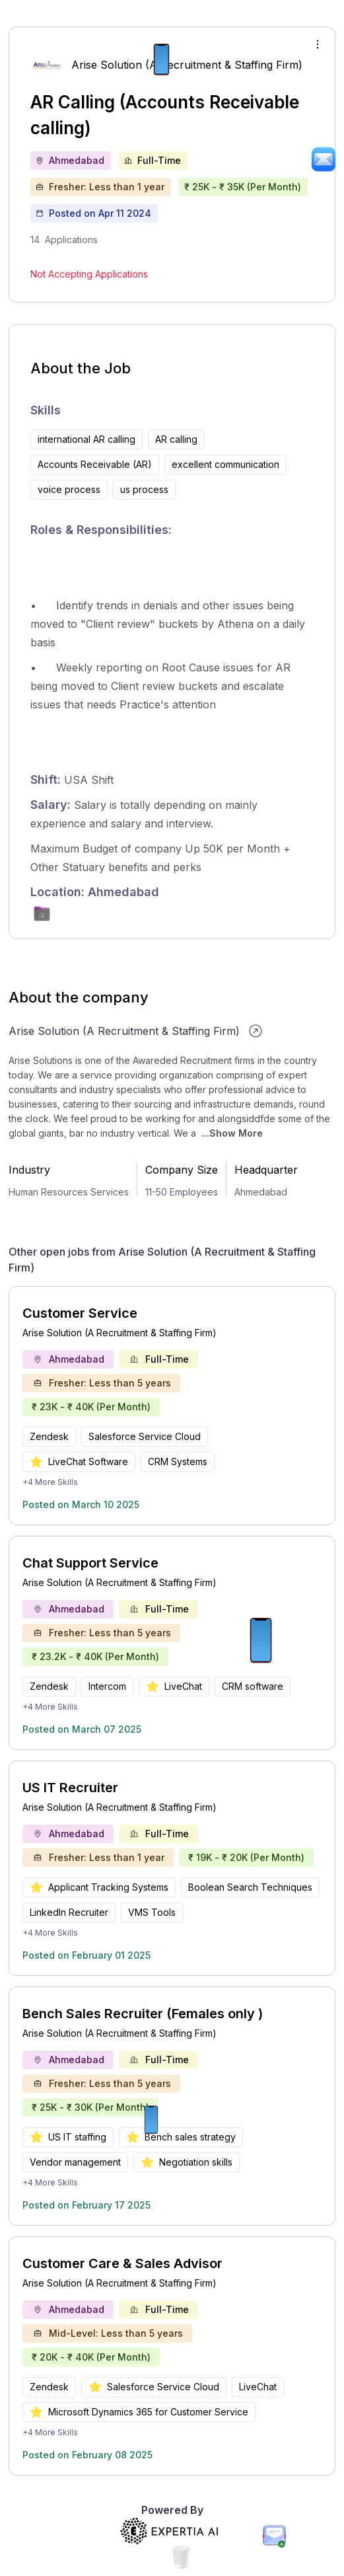 This screenshot has height=2576, width=344. What do you see at coordinates (324, 159) in the screenshot?
I see `open the Mail app` at bounding box center [324, 159].